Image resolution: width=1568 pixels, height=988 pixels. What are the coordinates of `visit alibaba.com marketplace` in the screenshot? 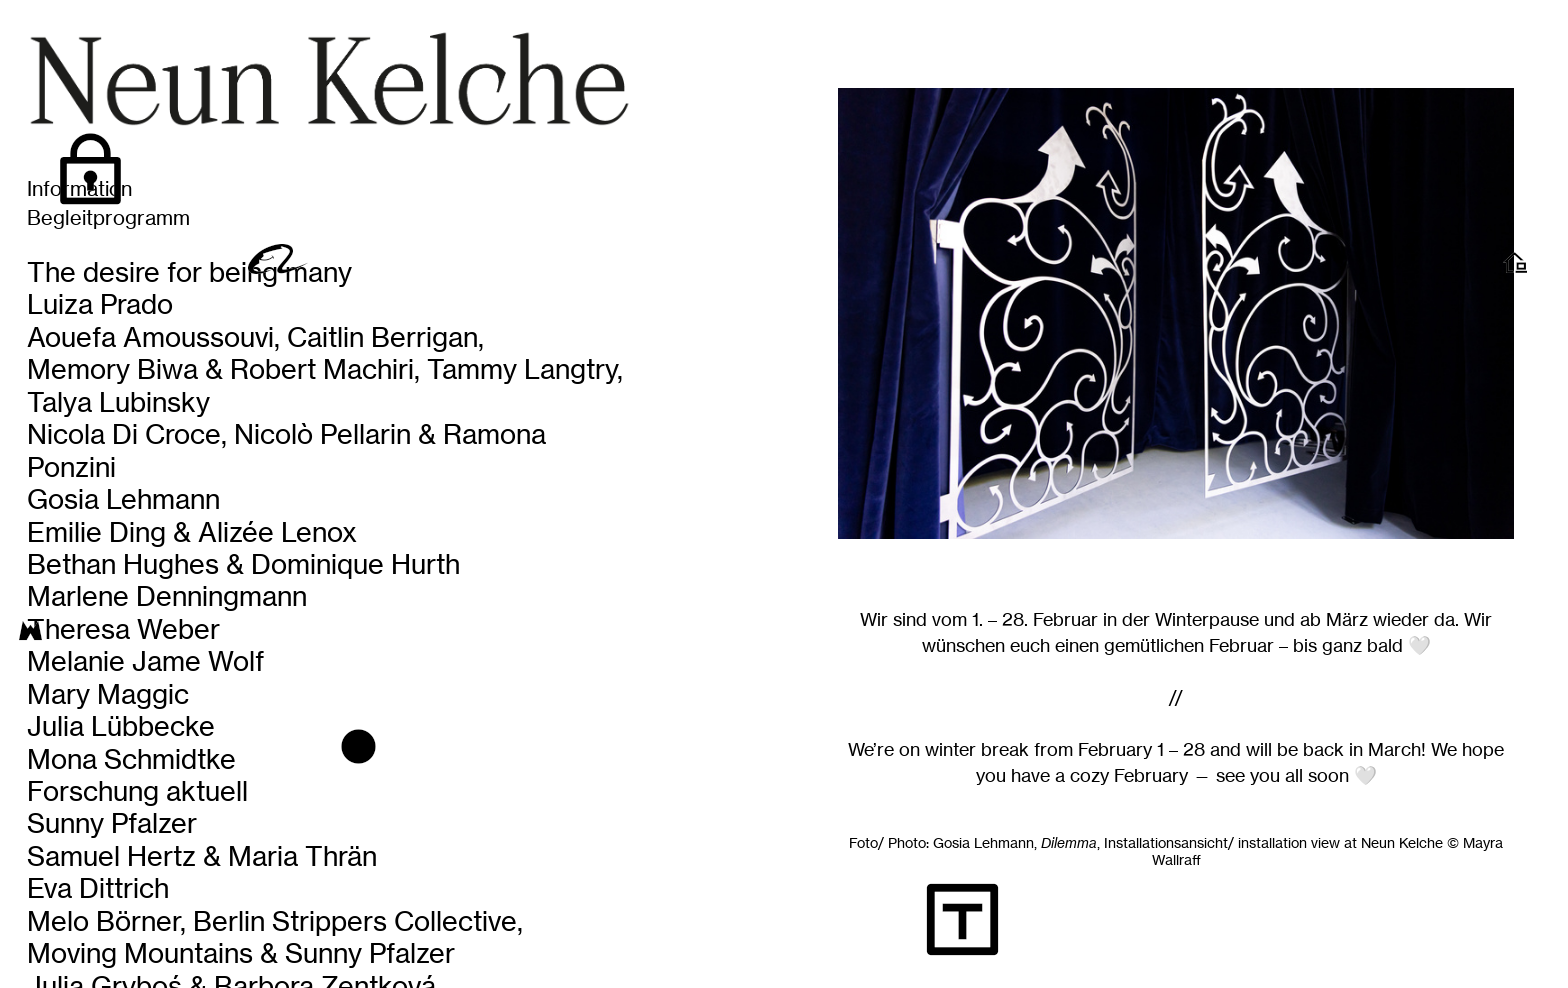 It's located at (278, 259).